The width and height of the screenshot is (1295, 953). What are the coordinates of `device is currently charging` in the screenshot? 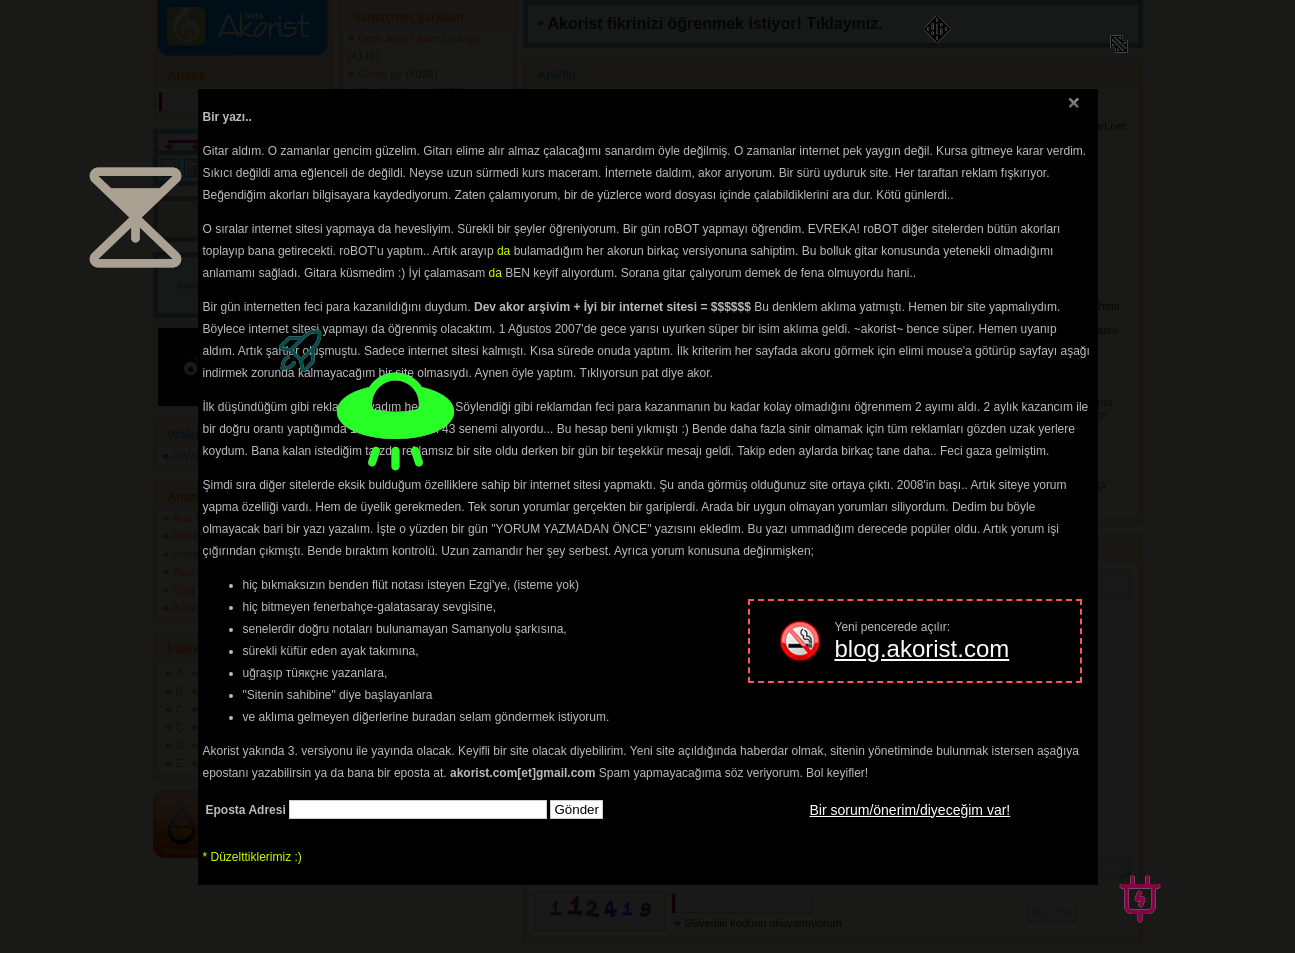 It's located at (1140, 899).